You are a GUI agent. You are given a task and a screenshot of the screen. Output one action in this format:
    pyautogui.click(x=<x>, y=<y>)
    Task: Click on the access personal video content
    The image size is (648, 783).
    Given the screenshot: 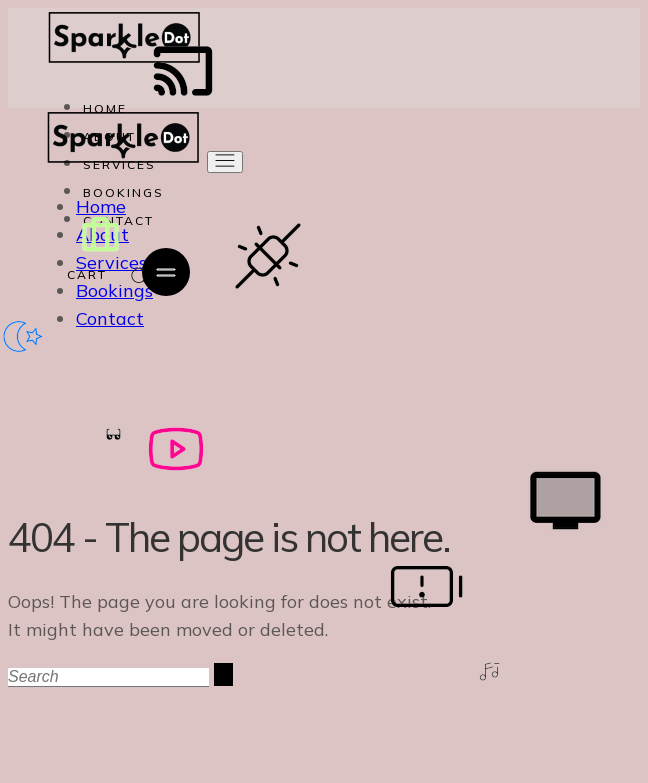 What is the action you would take?
    pyautogui.click(x=565, y=500)
    